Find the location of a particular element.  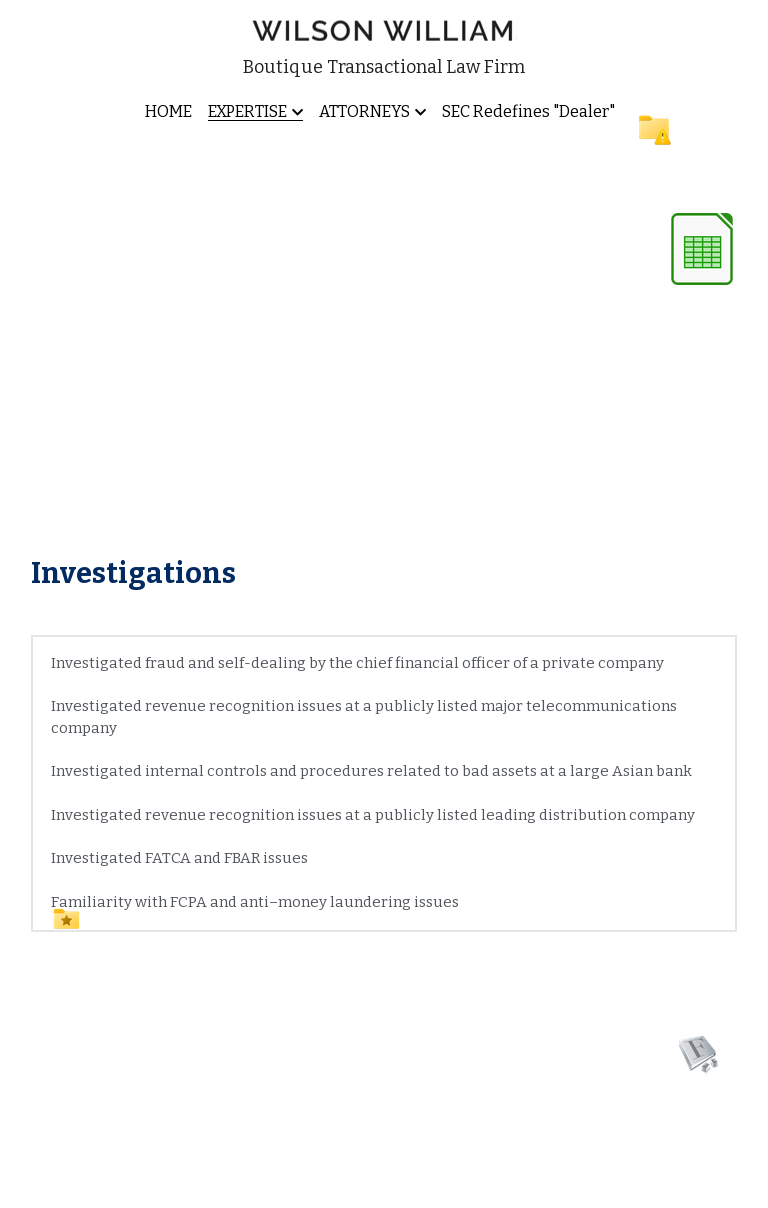

font notification or typography-related system alert is located at coordinates (698, 1053).